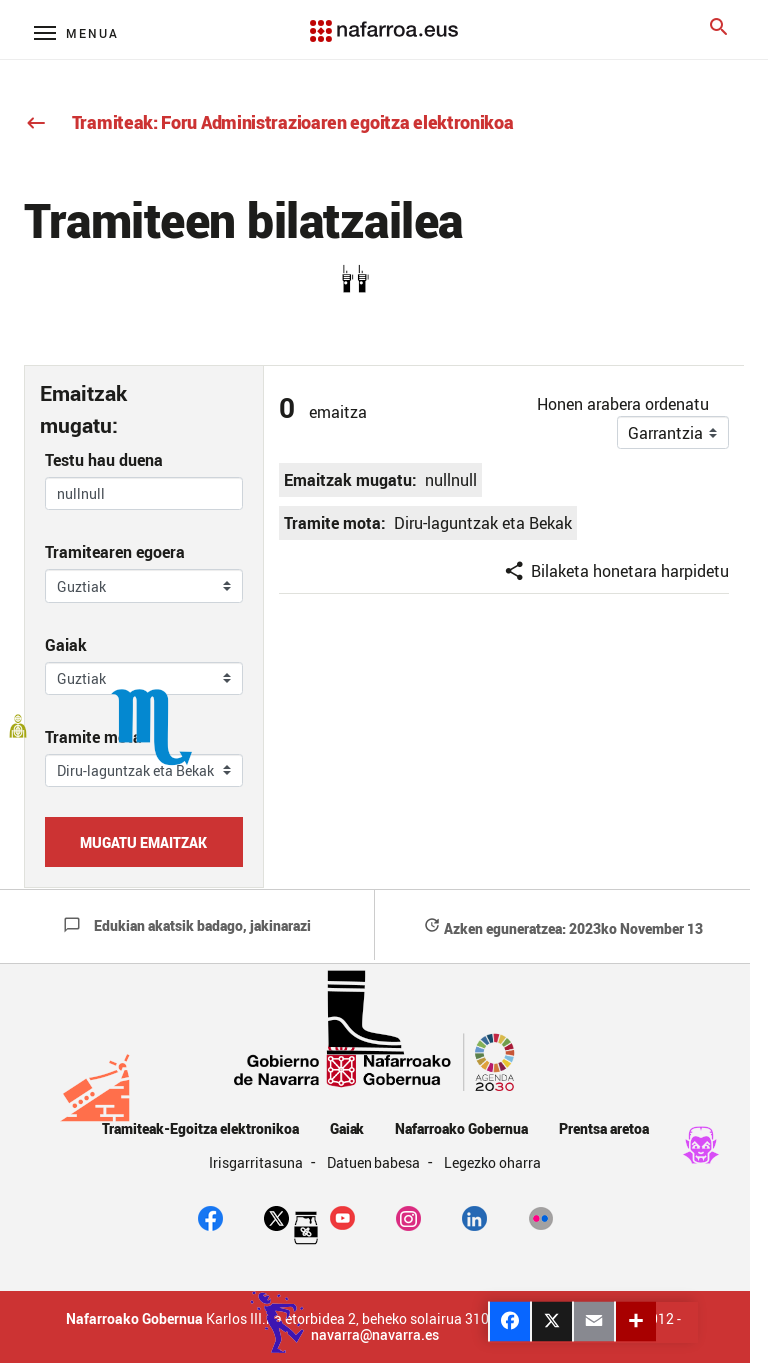  Describe the element at coordinates (18, 726) in the screenshot. I see `practice target for shooting range simulation` at that location.